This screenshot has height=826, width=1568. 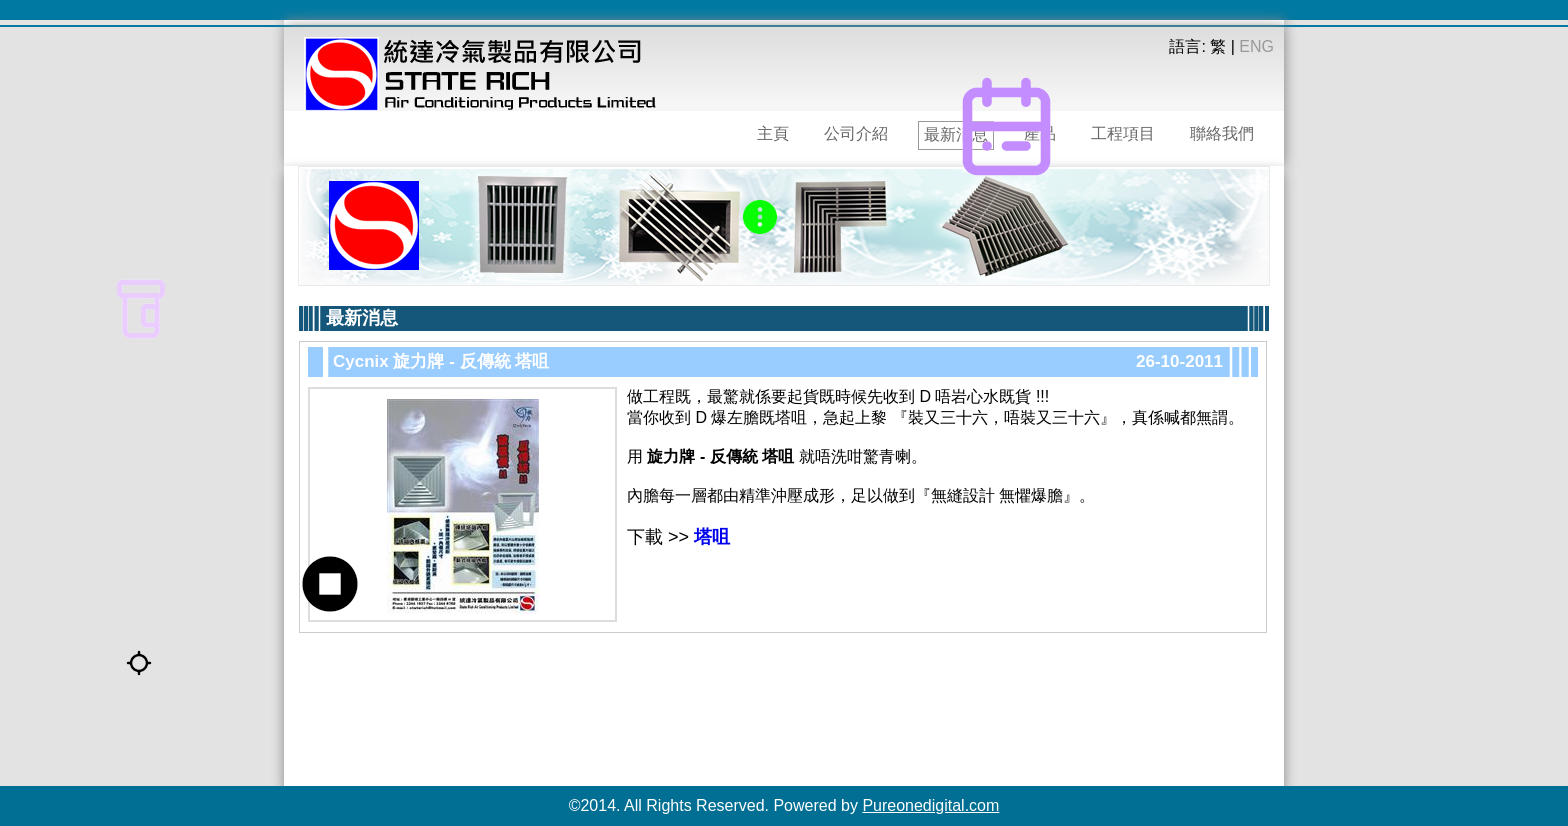 What do you see at coordinates (1006, 126) in the screenshot?
I see `open calendar or date picker` at bounding box center [1006, 126].